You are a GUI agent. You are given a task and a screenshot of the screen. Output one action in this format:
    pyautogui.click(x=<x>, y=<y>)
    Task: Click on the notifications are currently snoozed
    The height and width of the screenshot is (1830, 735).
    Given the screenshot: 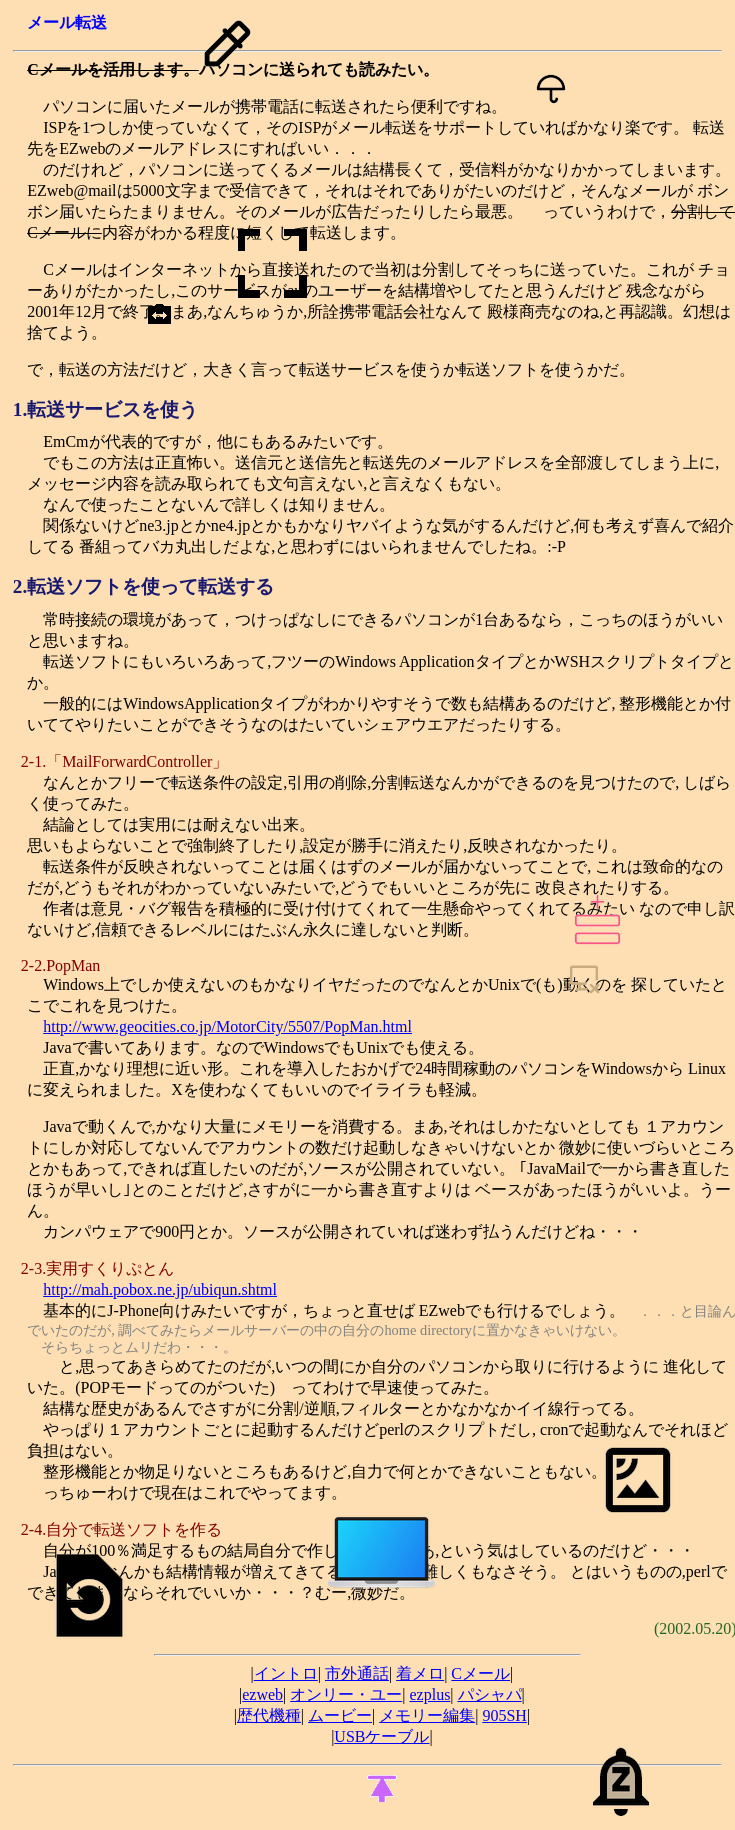 What is the action you would take?
    pyautogui.click(x=621, y=1781)
    